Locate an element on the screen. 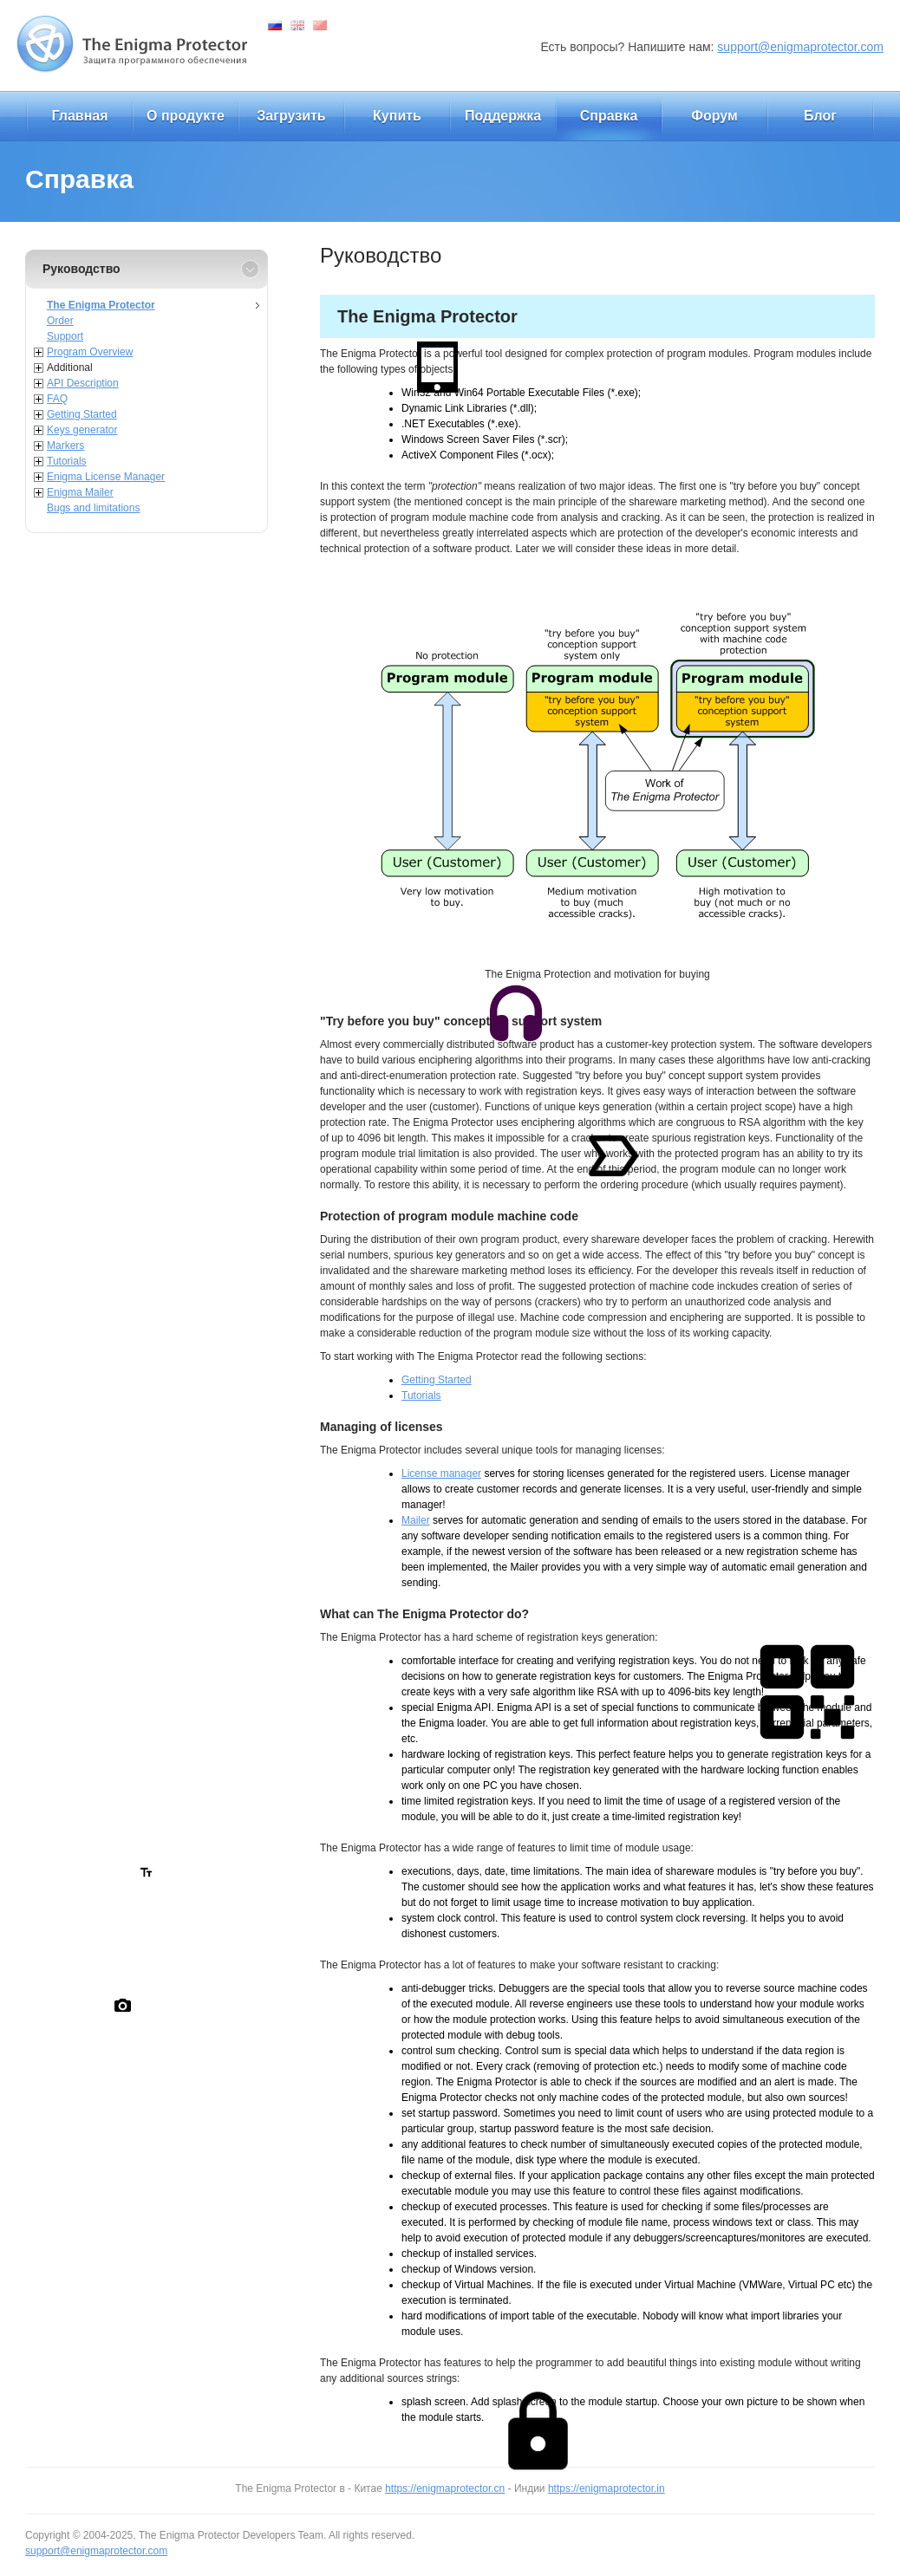 The width and height of the screenshot is (900, 2576). mark item as important is located at coordinates (612, 1155).